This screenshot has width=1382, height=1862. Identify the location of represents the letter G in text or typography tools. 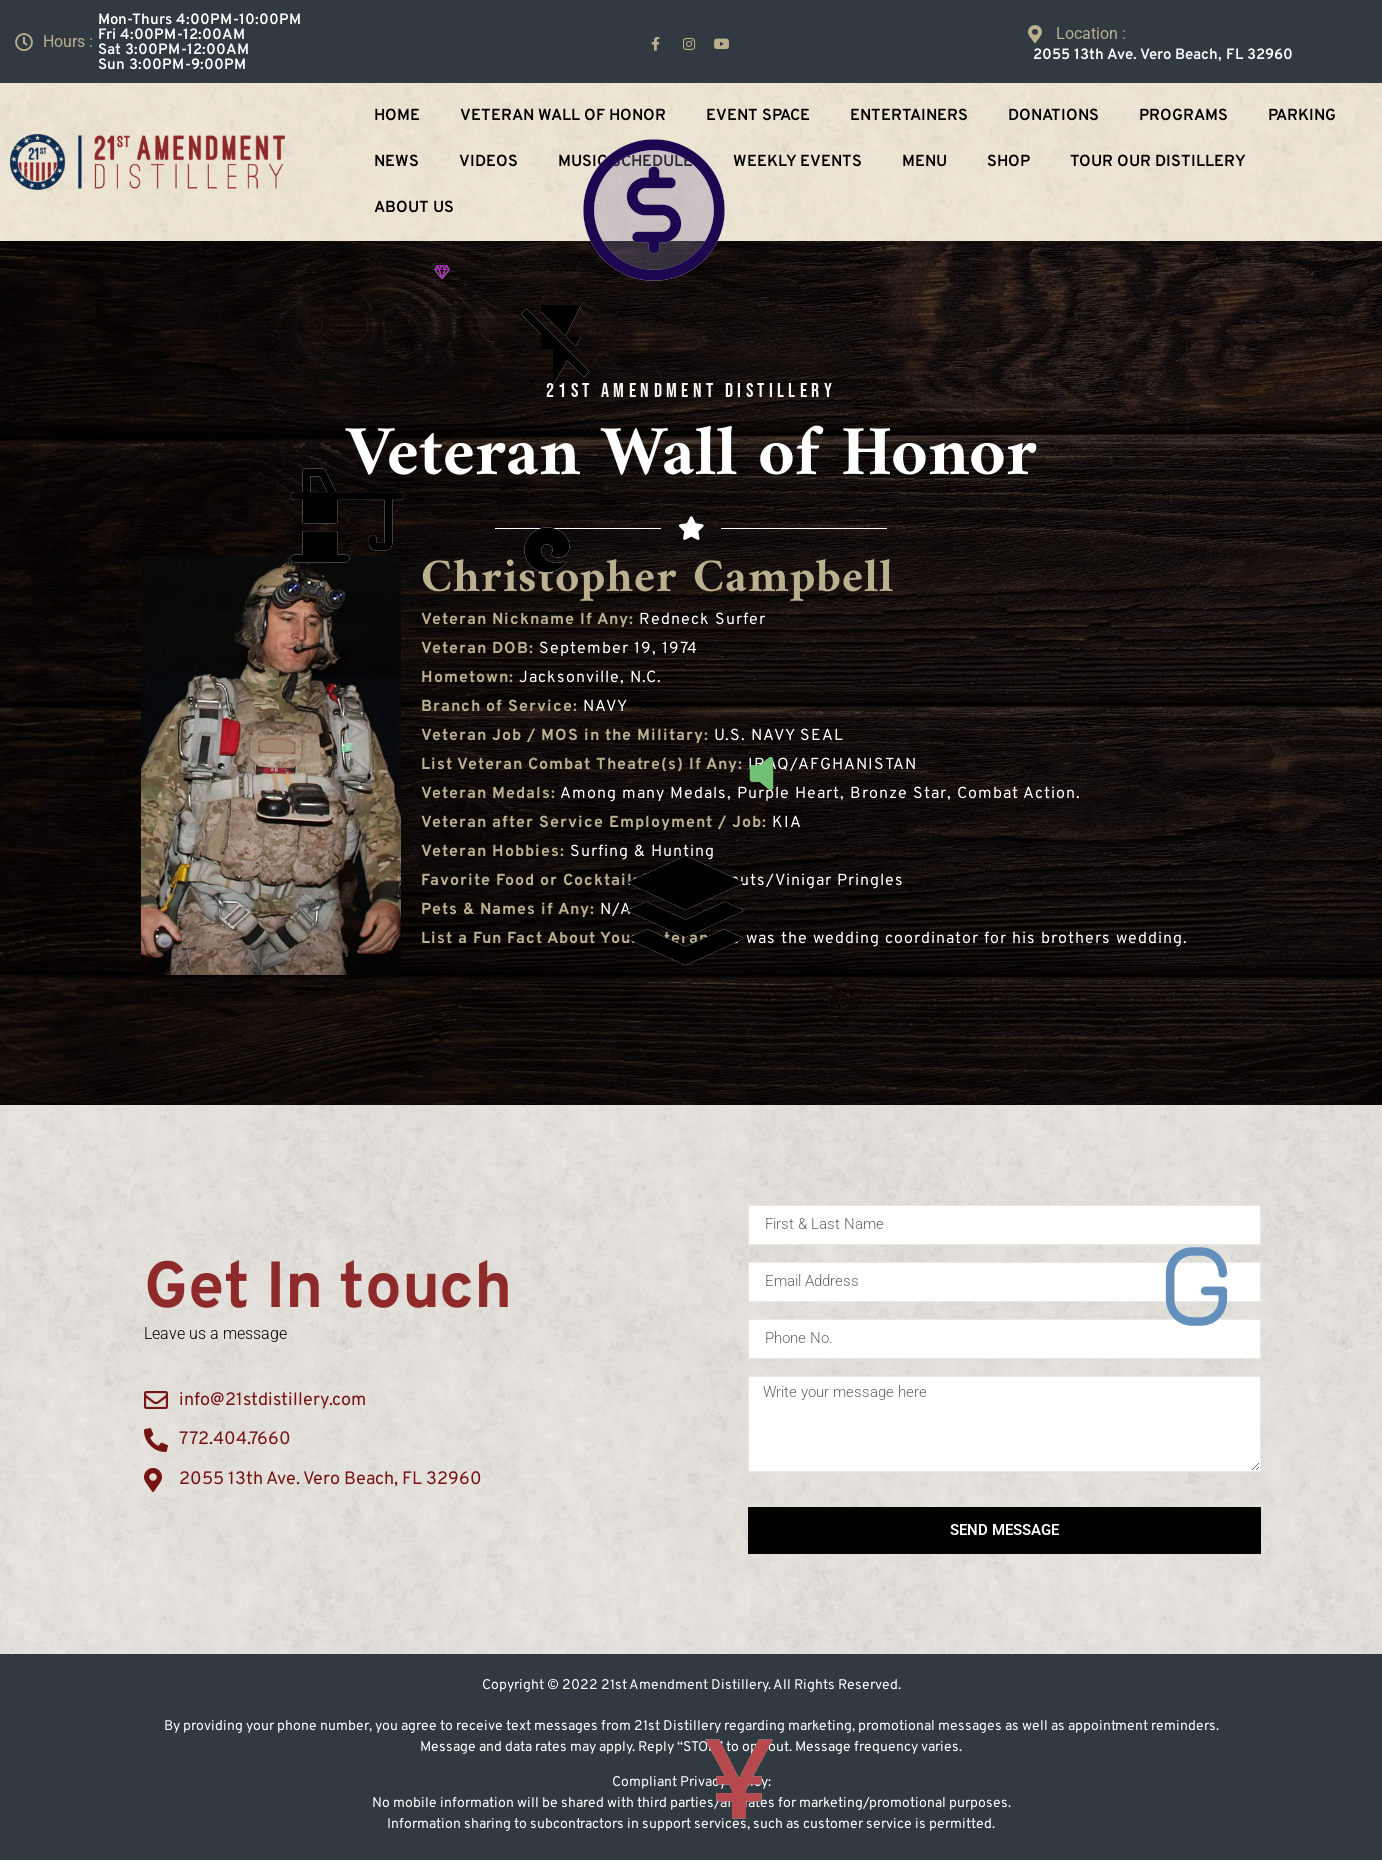
(1196, 1286).